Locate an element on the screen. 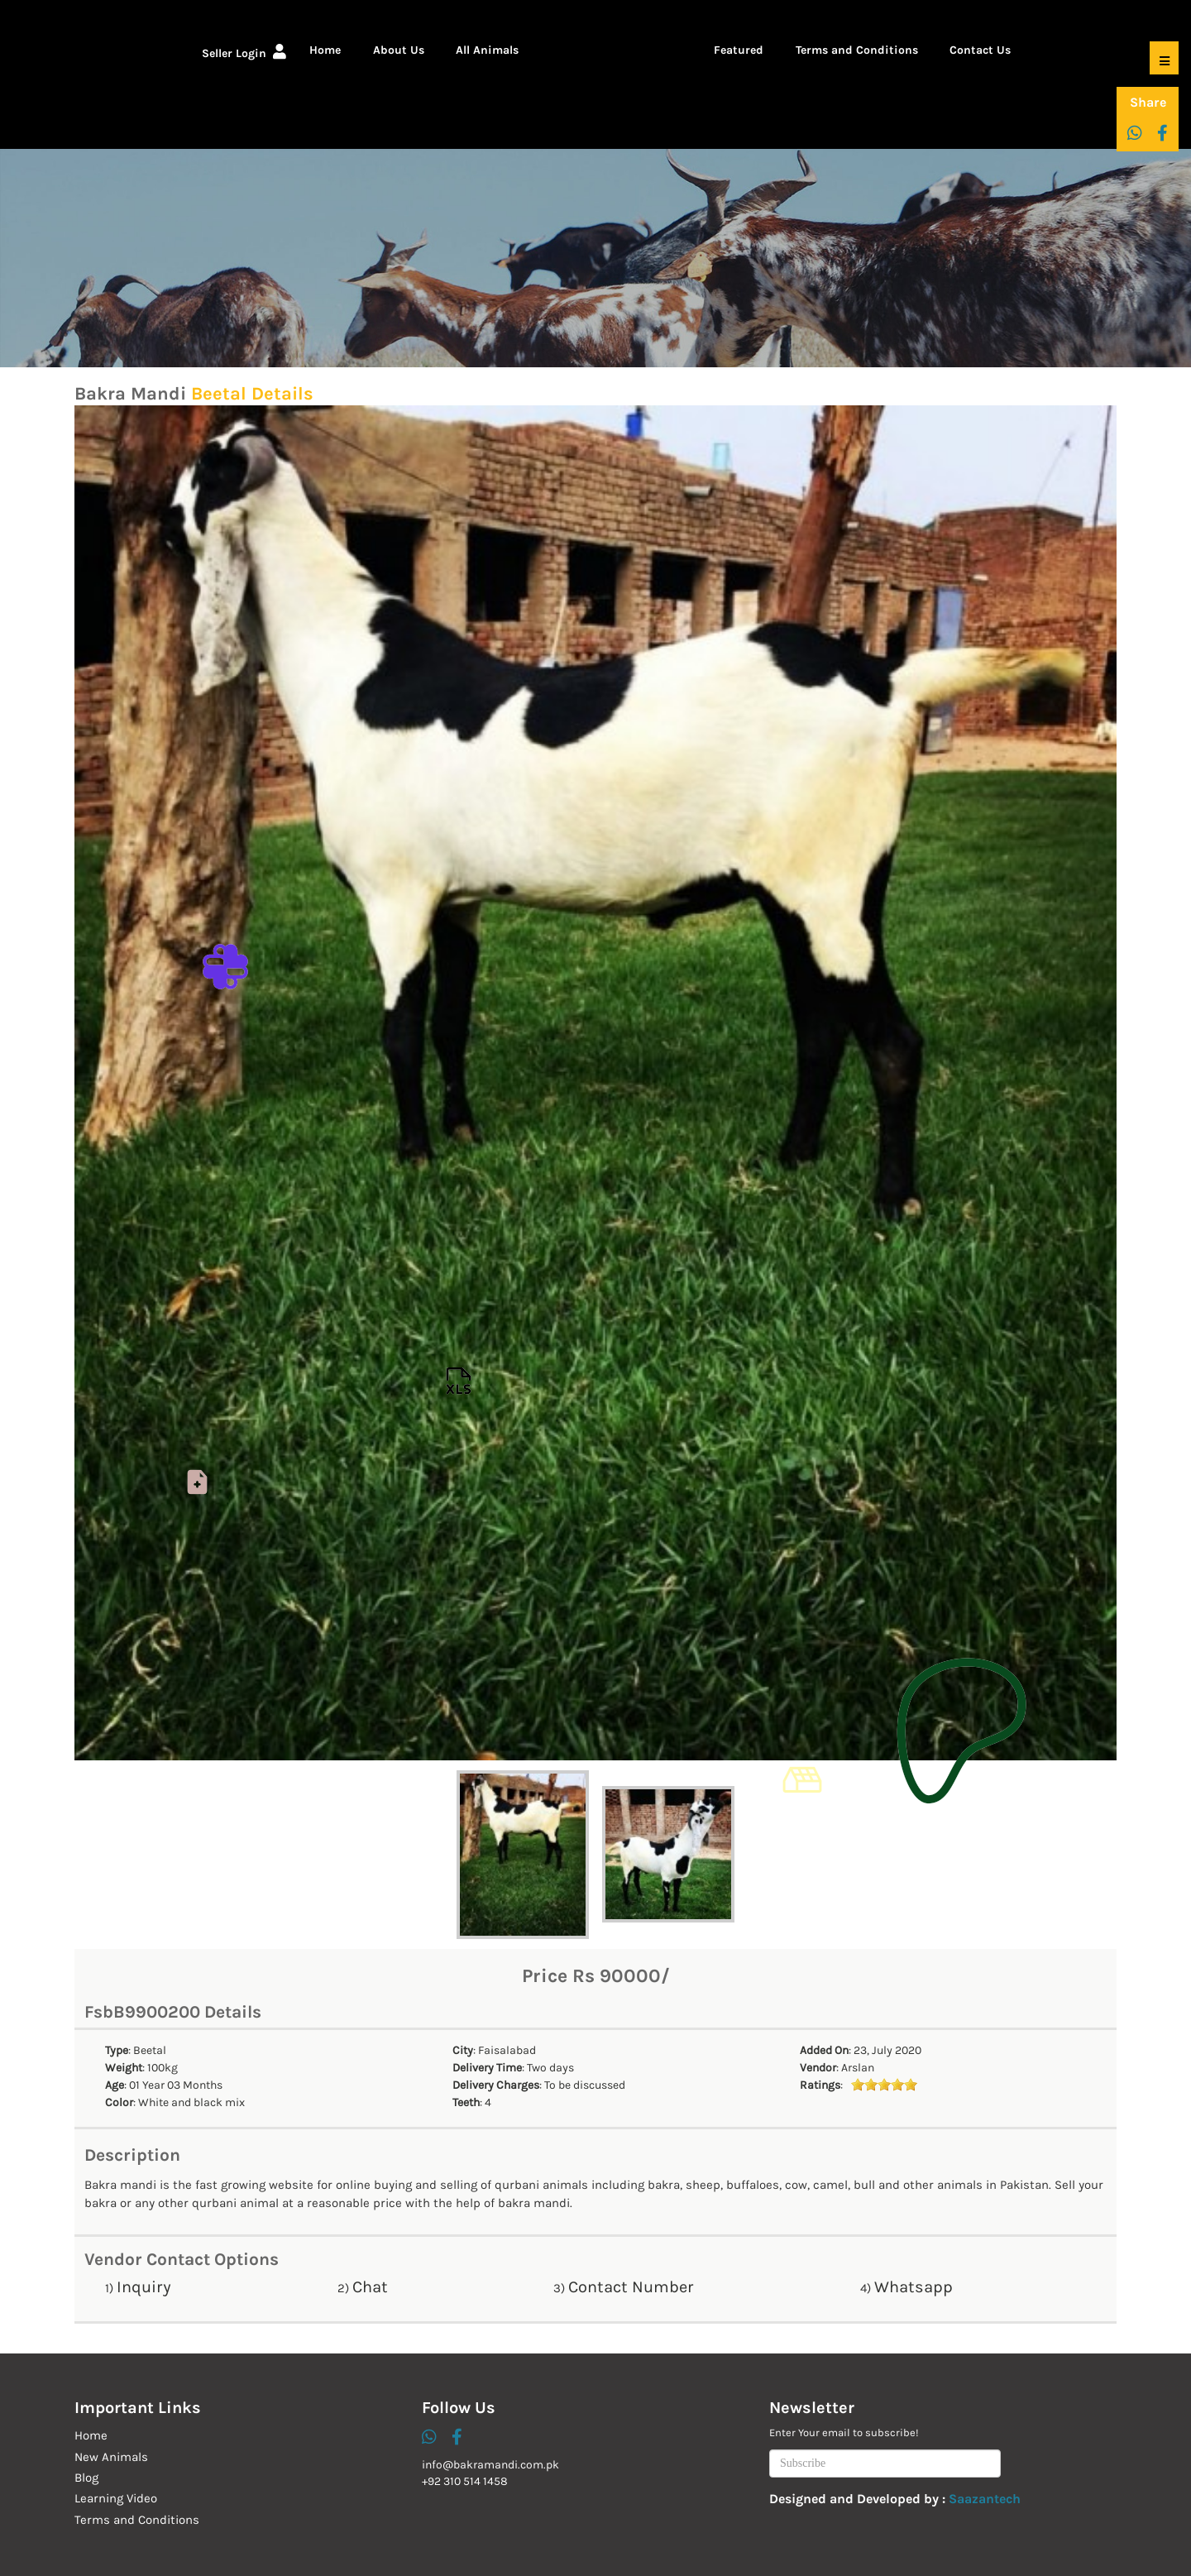 The image size is (1191, 2576). create a new file is located at coordinates (197, 1482).